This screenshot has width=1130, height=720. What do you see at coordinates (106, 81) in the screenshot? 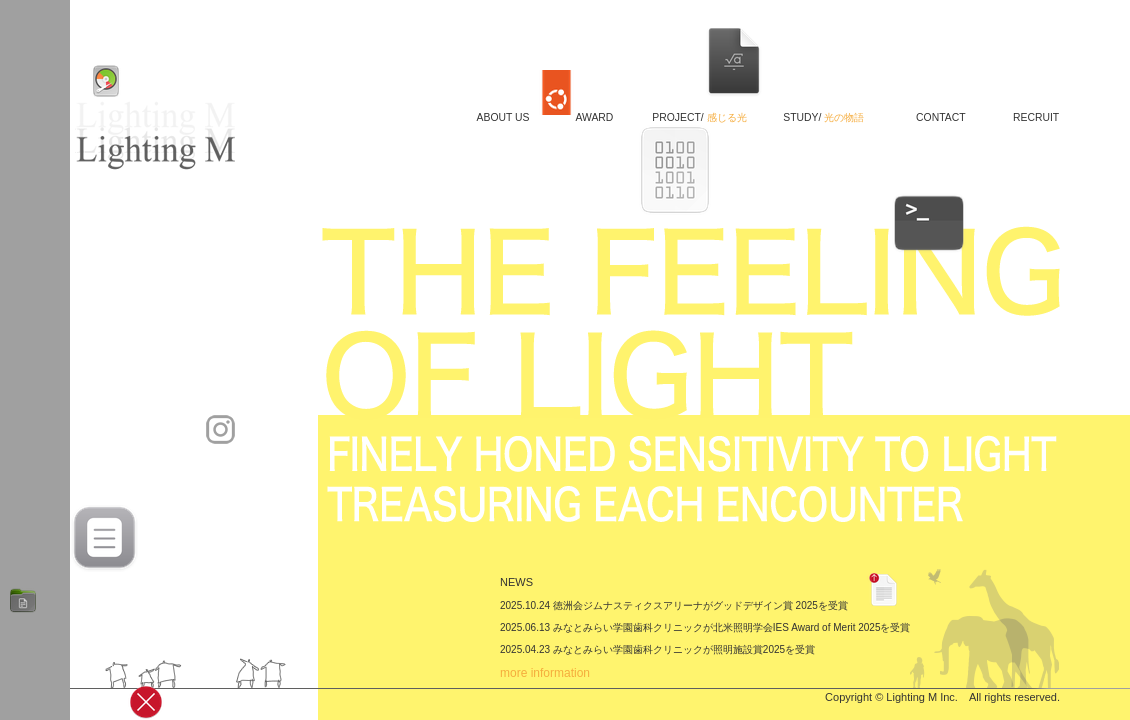
I see `open gparted disk partition editor` at bounding box center [106, 81].